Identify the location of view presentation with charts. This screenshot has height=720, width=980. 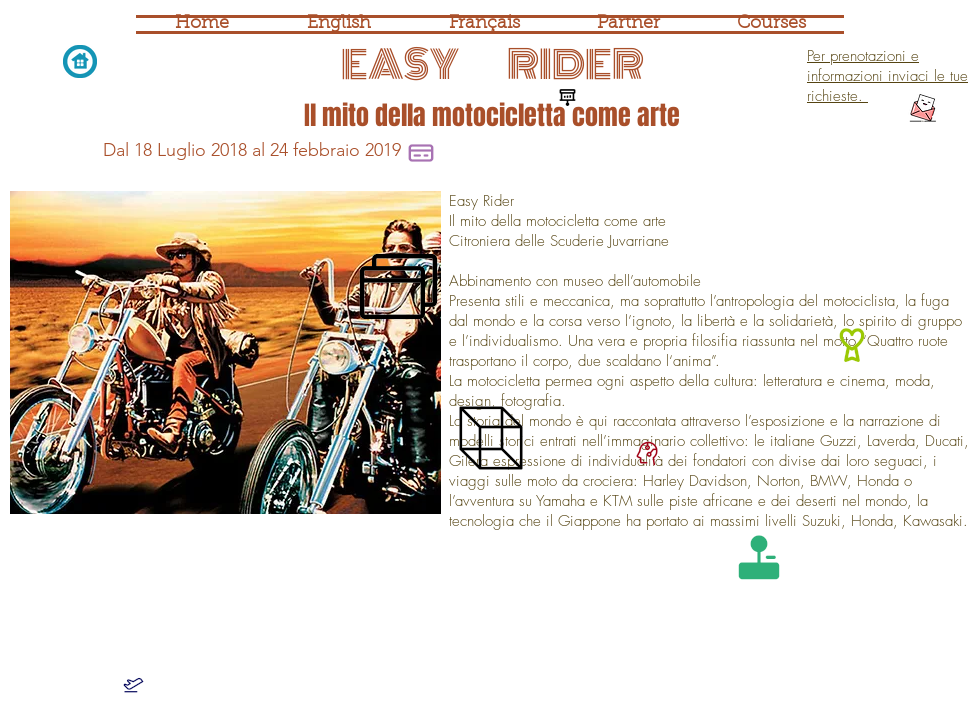
(567, 96).